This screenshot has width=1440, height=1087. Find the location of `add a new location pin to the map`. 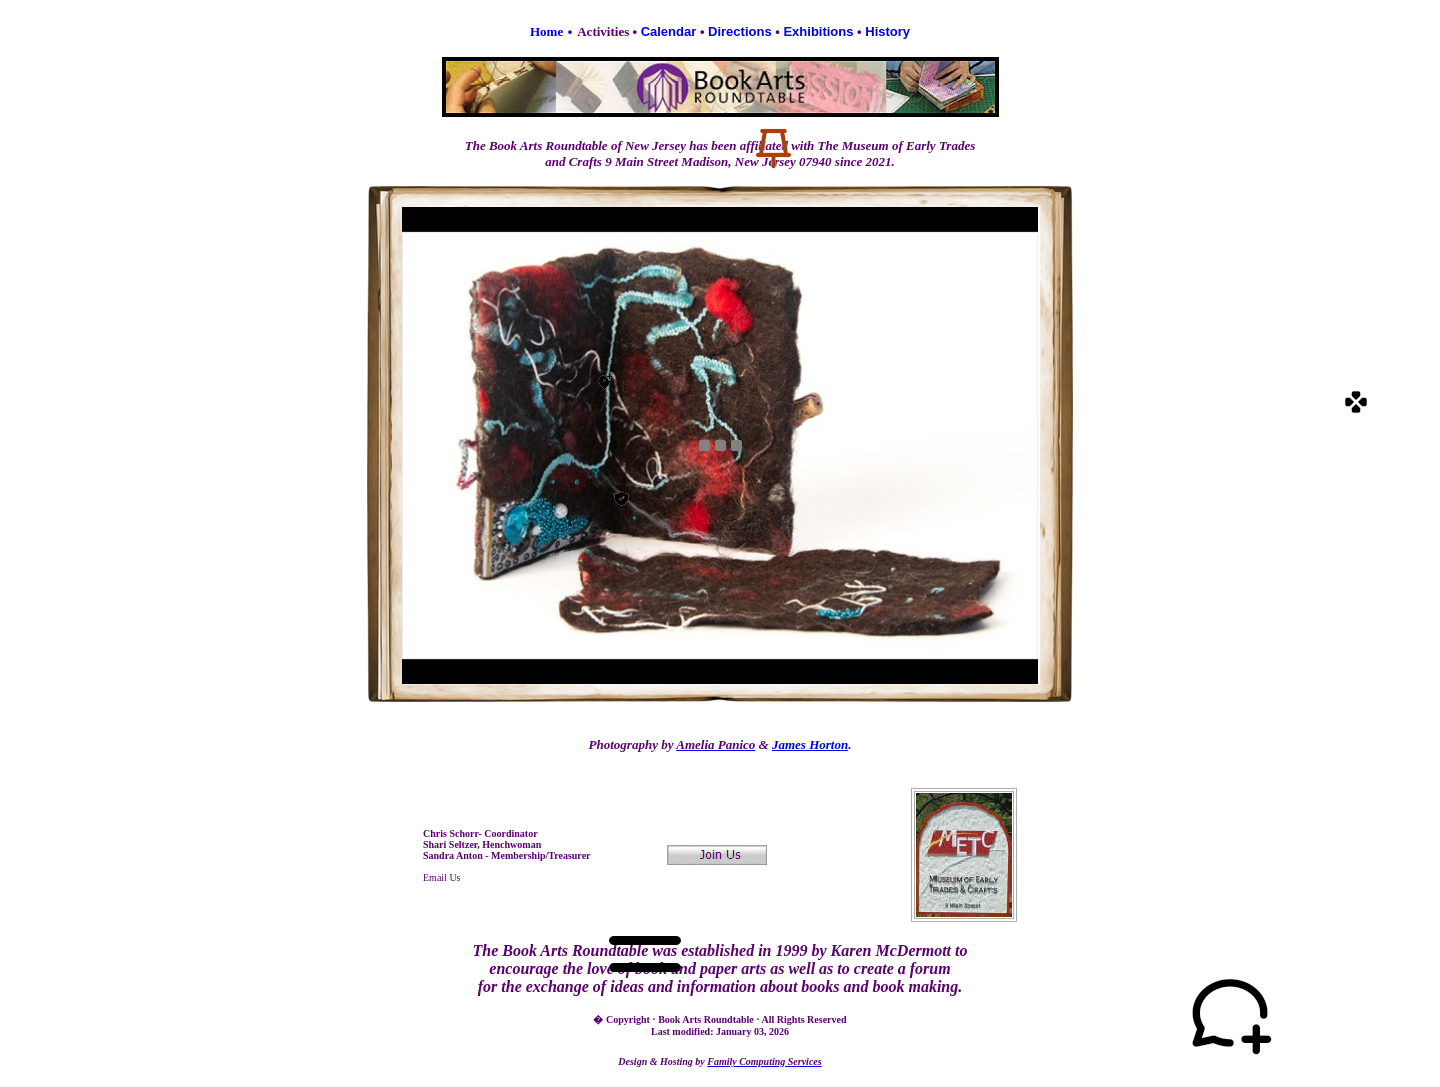

add a new location pin to the map is located at coordinates (604, 381).